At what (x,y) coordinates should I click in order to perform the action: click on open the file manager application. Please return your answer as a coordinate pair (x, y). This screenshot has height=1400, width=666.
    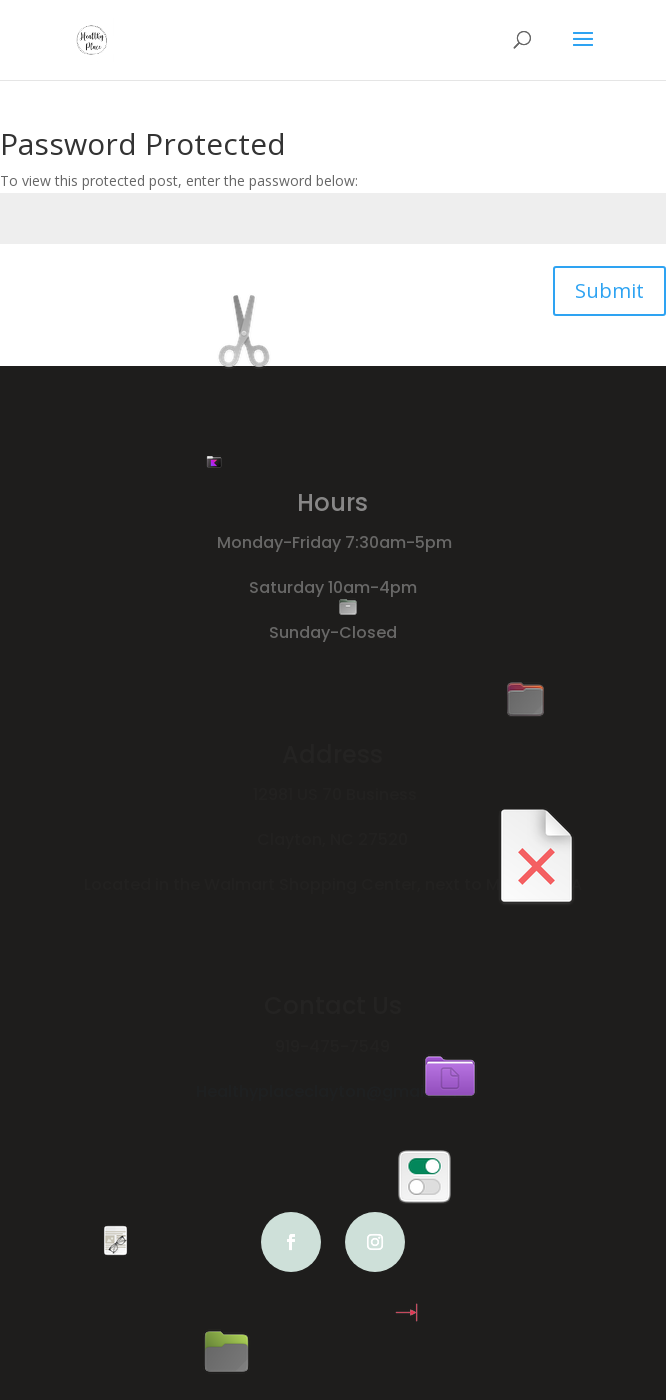
    Looking at the image, I should click on (348, 607).